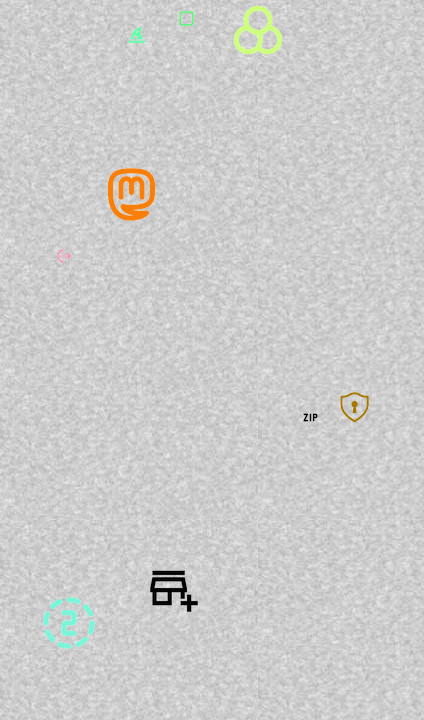  I want to click on exit or log out of current session, so click(64, 256).